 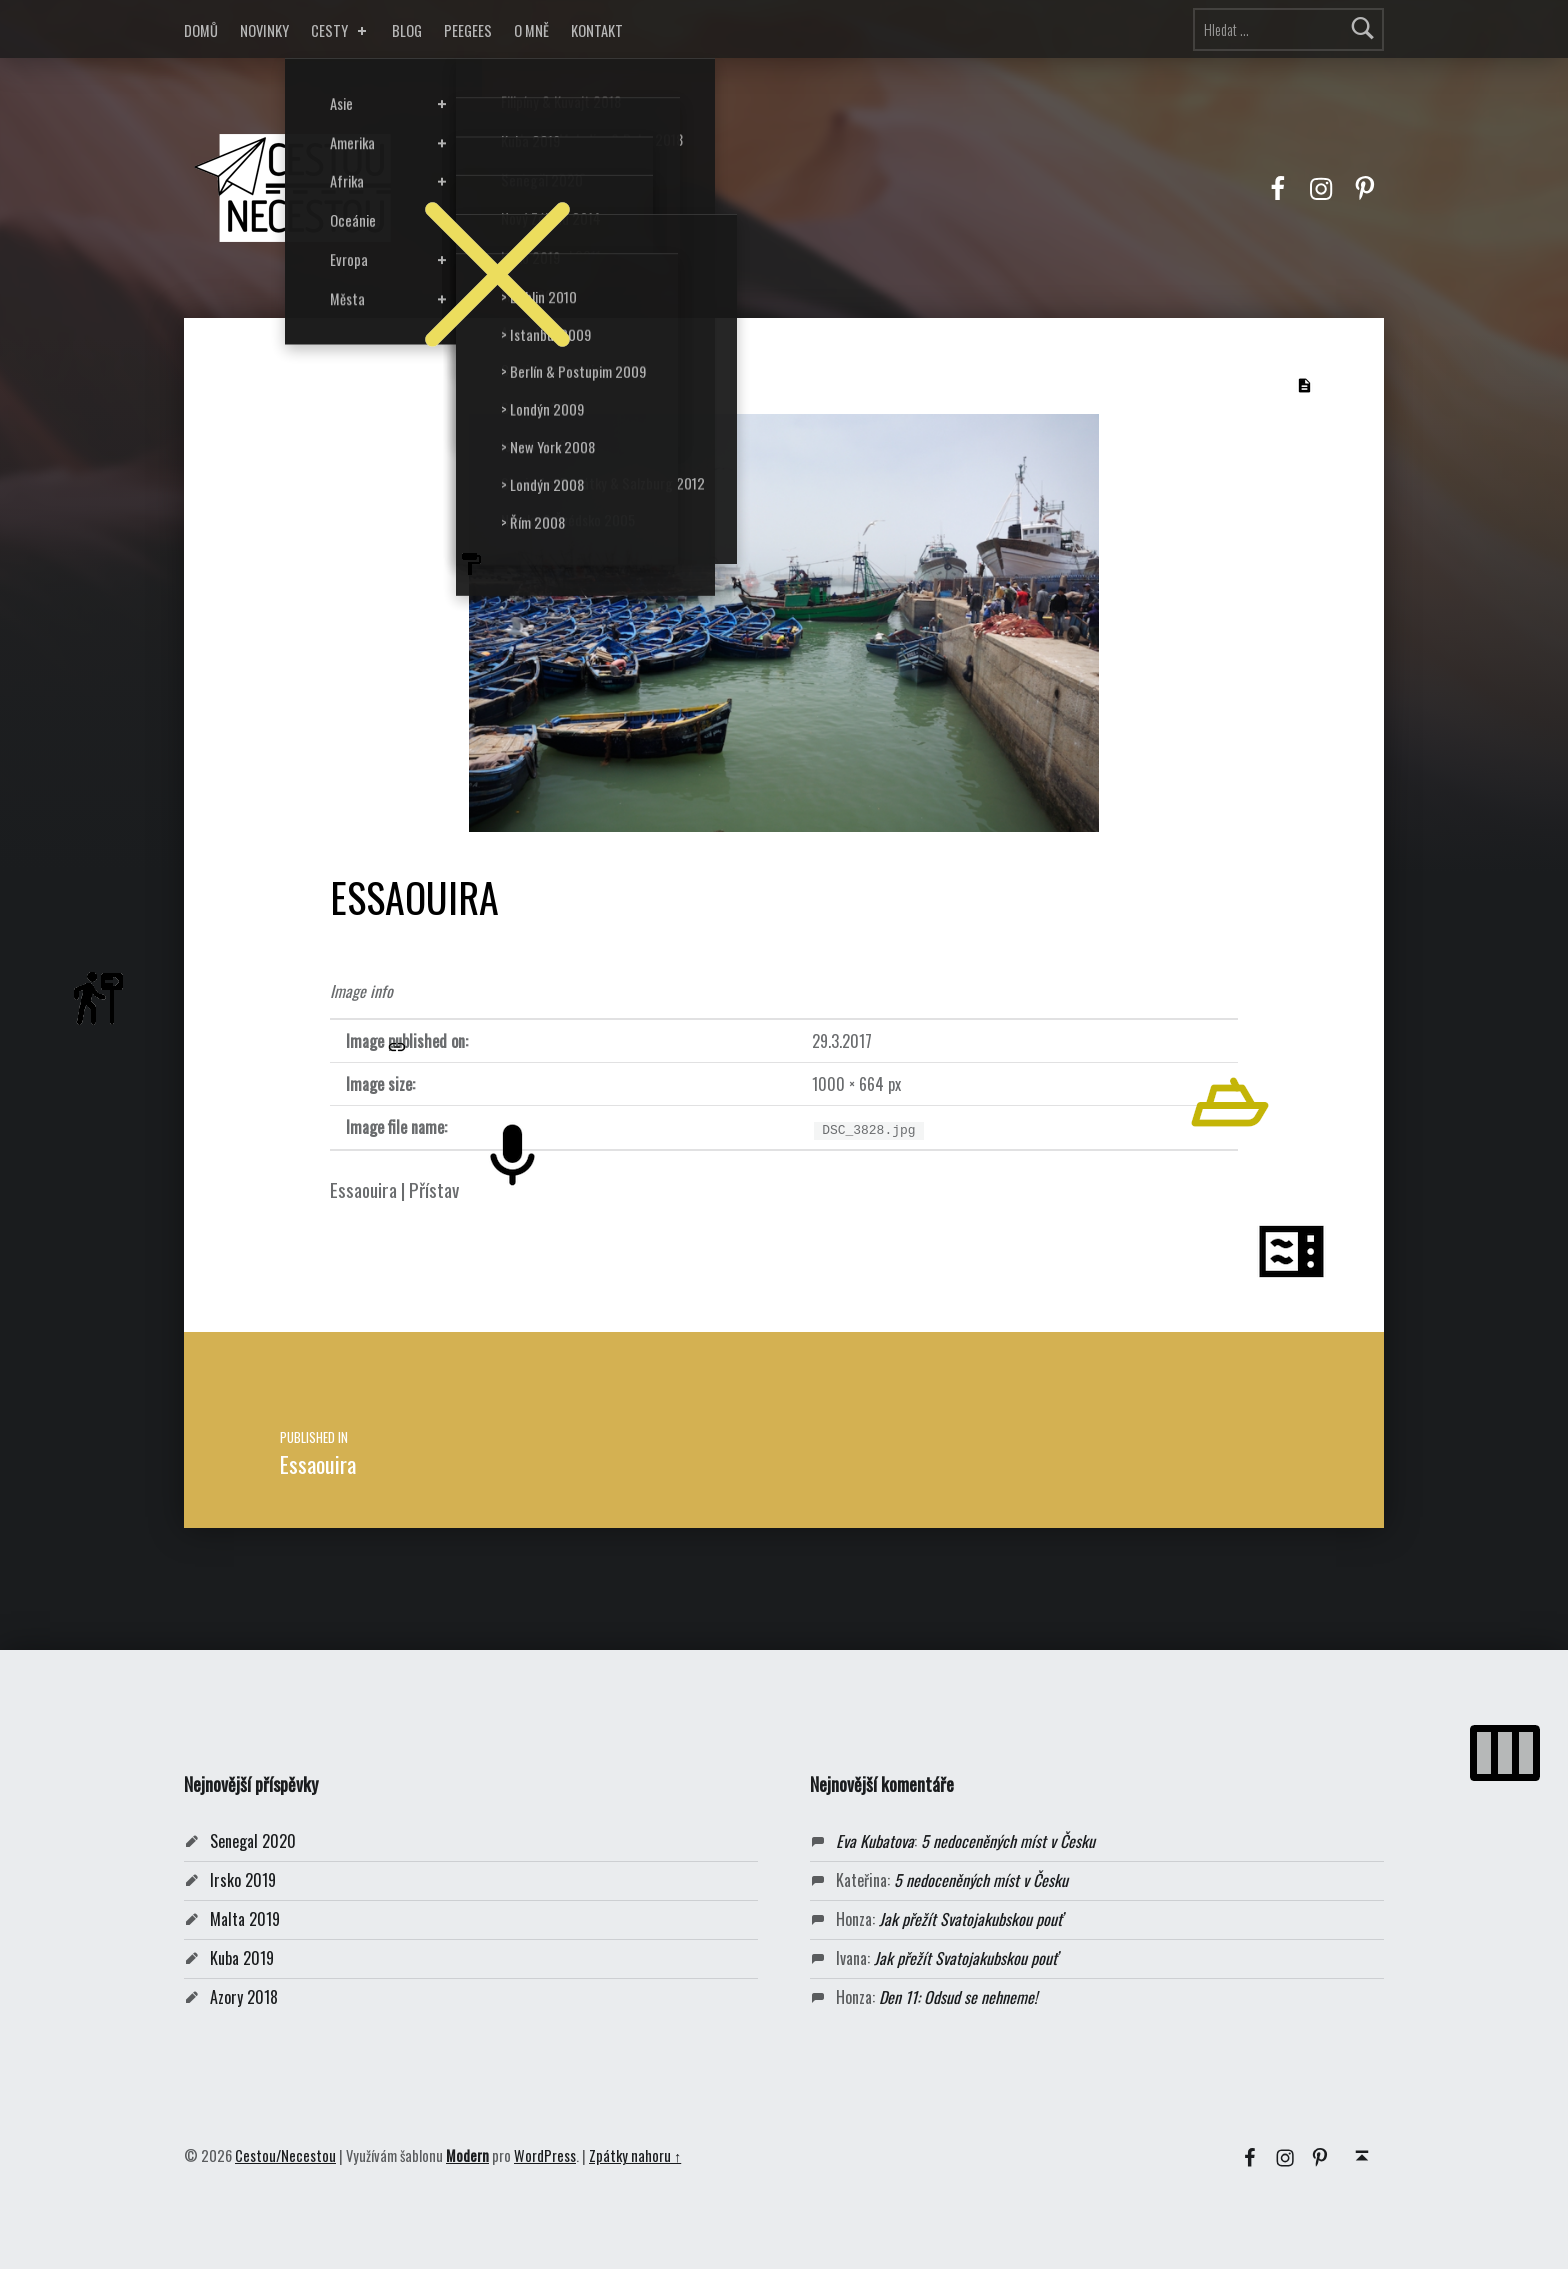 What do you see at coordinates (471, 564) in the screenshot?
I see `apply formatting style to selected content` at bounding box center [471, 564].